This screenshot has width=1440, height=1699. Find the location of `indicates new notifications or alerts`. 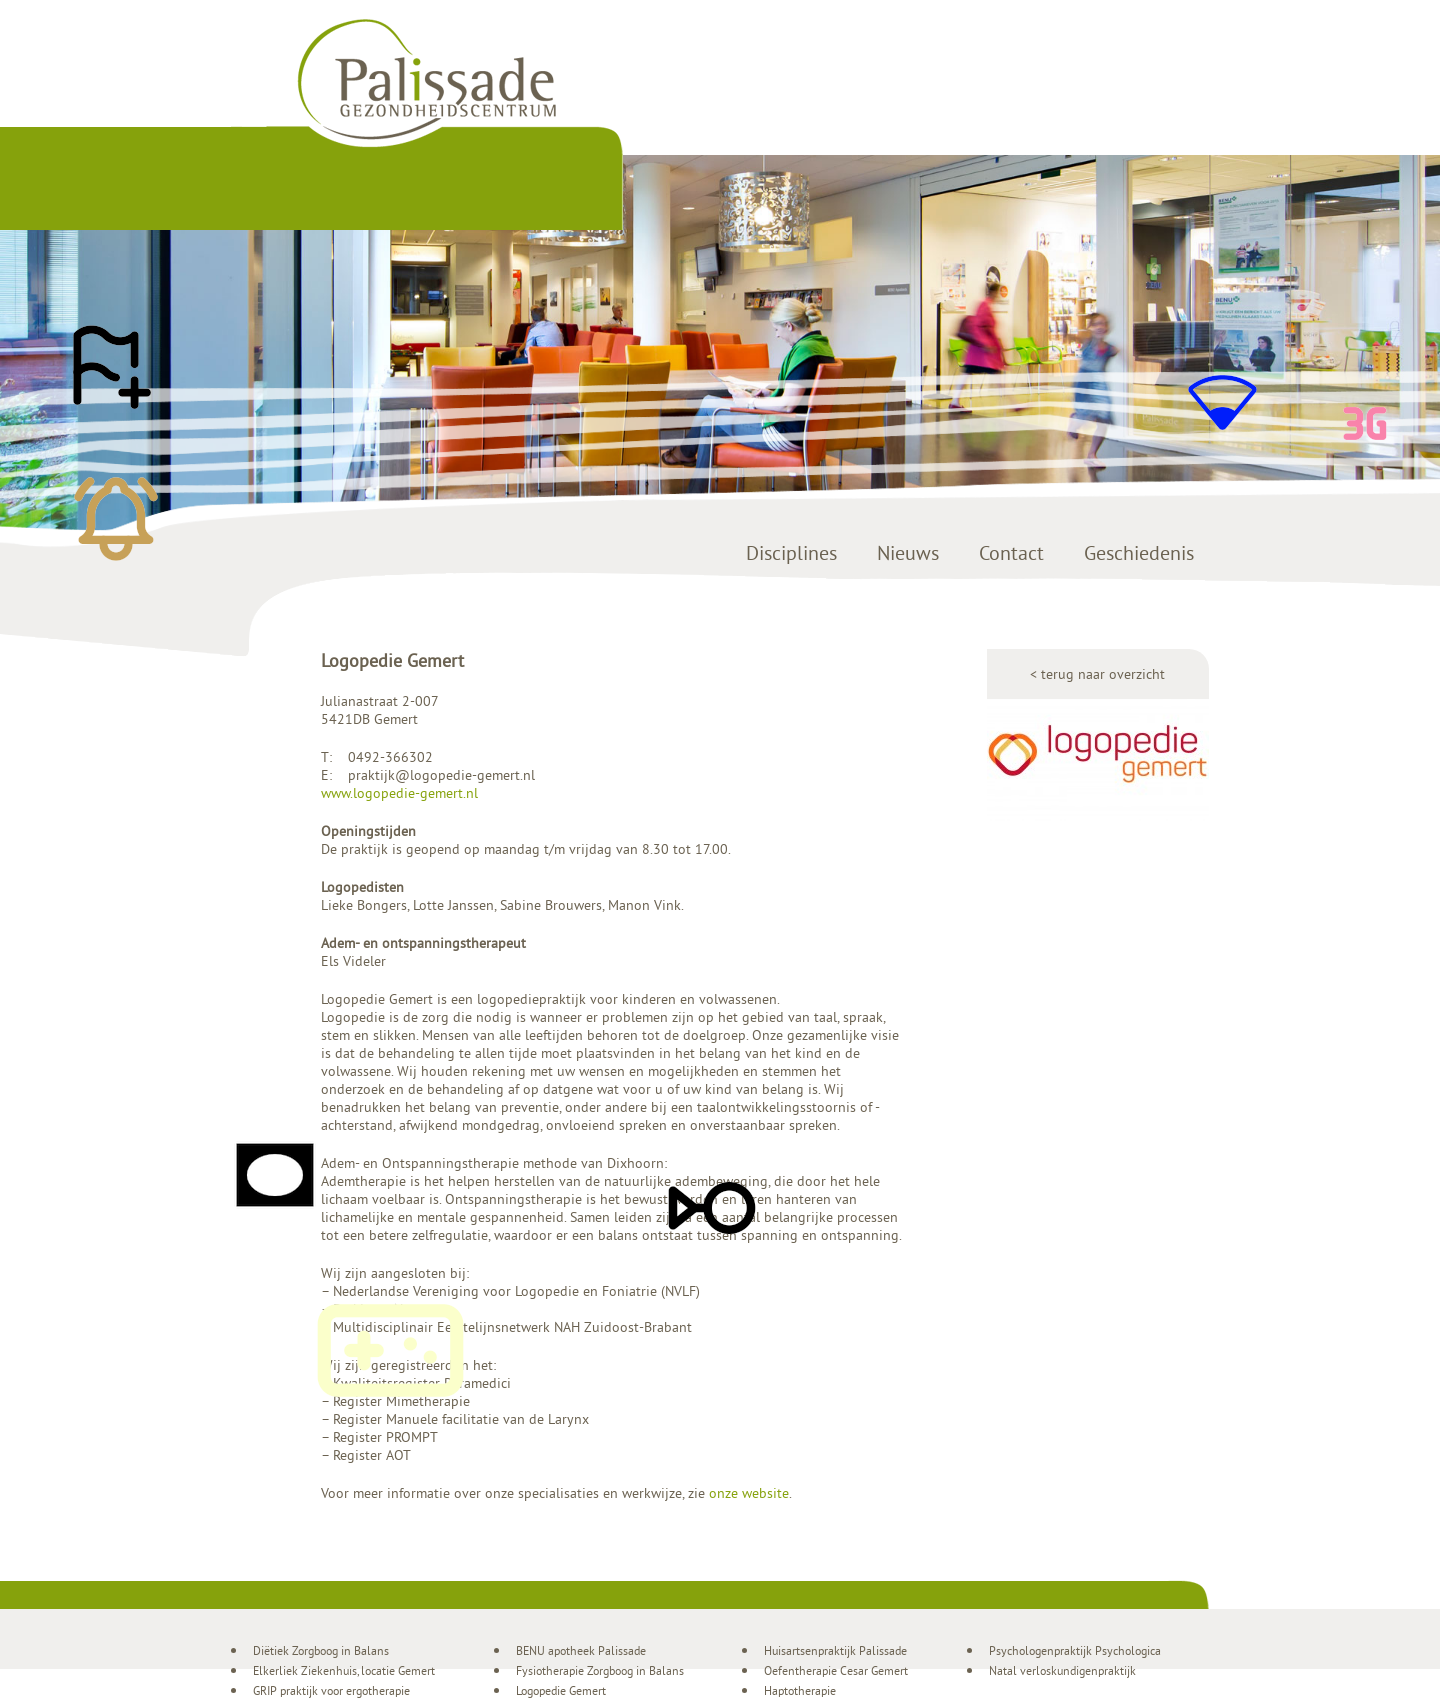

indicates new notifications or alerts is located at coordinates (116, 519).